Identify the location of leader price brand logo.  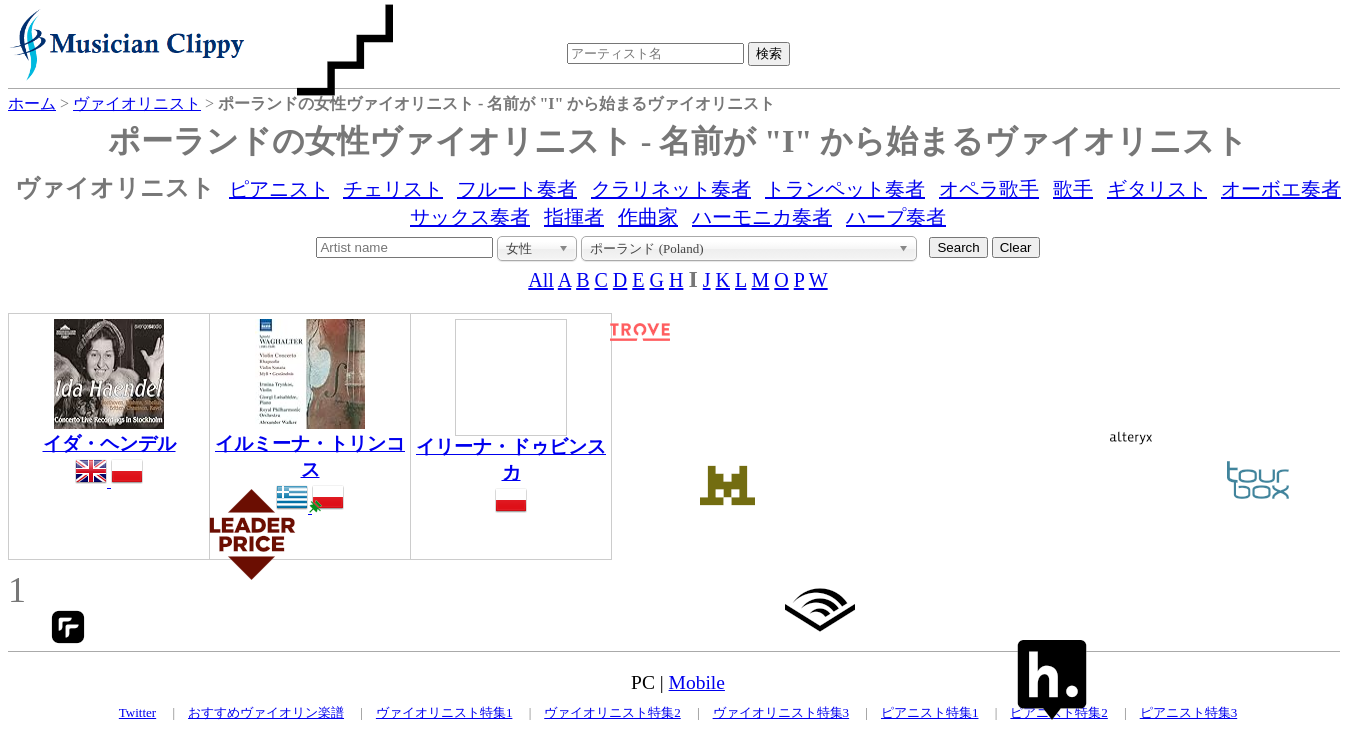
(252, 534).